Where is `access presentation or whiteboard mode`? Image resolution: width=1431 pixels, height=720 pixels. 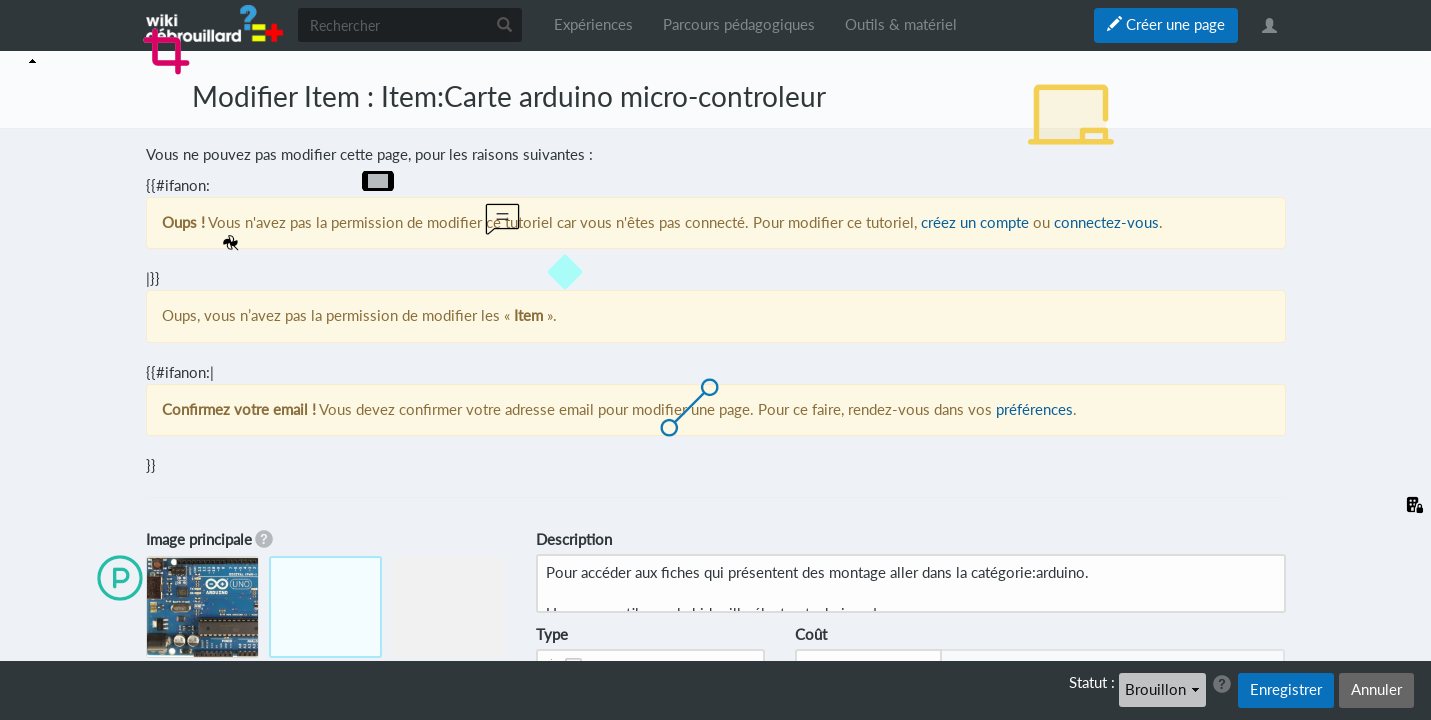 access presentation or whiteboard mode is located at coordinates (1071, 116).